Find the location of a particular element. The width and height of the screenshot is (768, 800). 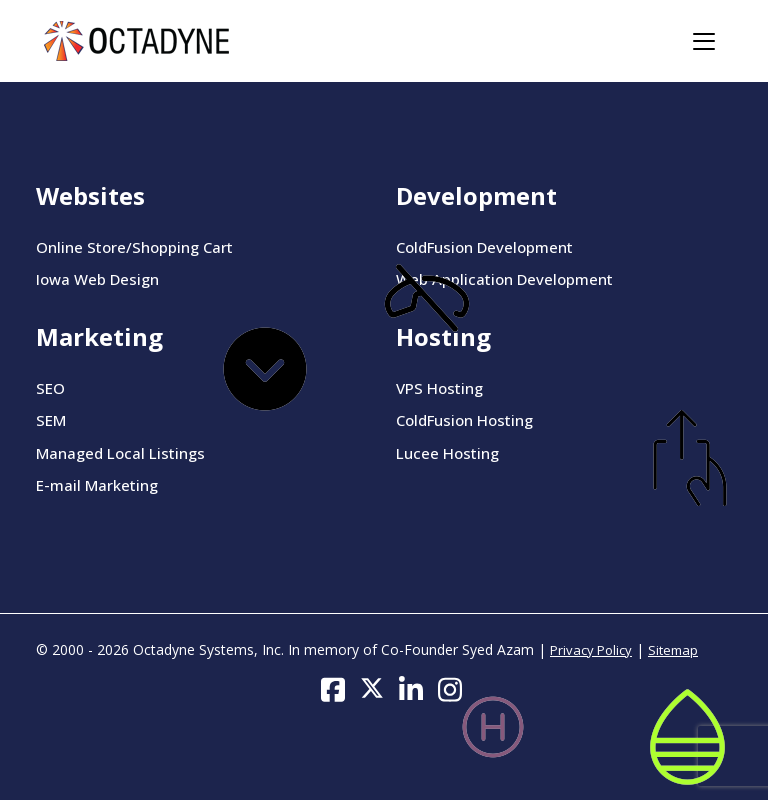

deposit or add funds to your account is located at coordinates (685, 458).